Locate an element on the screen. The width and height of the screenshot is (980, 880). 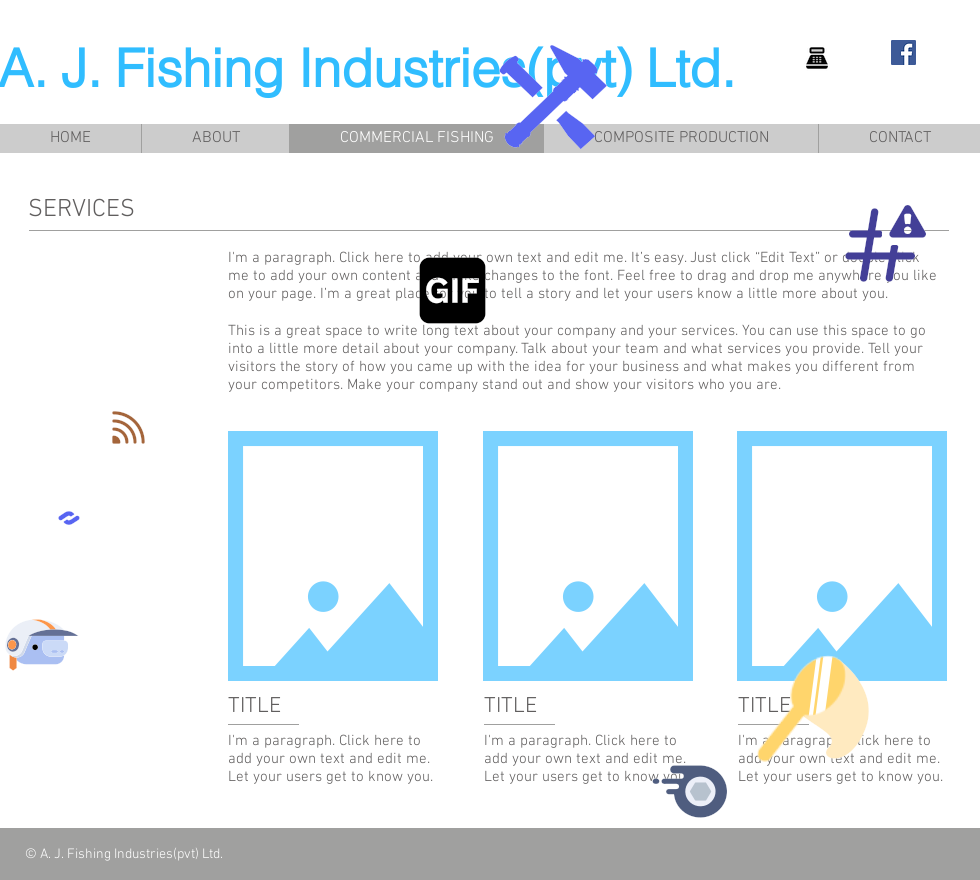
access point of sale terminal is located at coordinates (817, 58).